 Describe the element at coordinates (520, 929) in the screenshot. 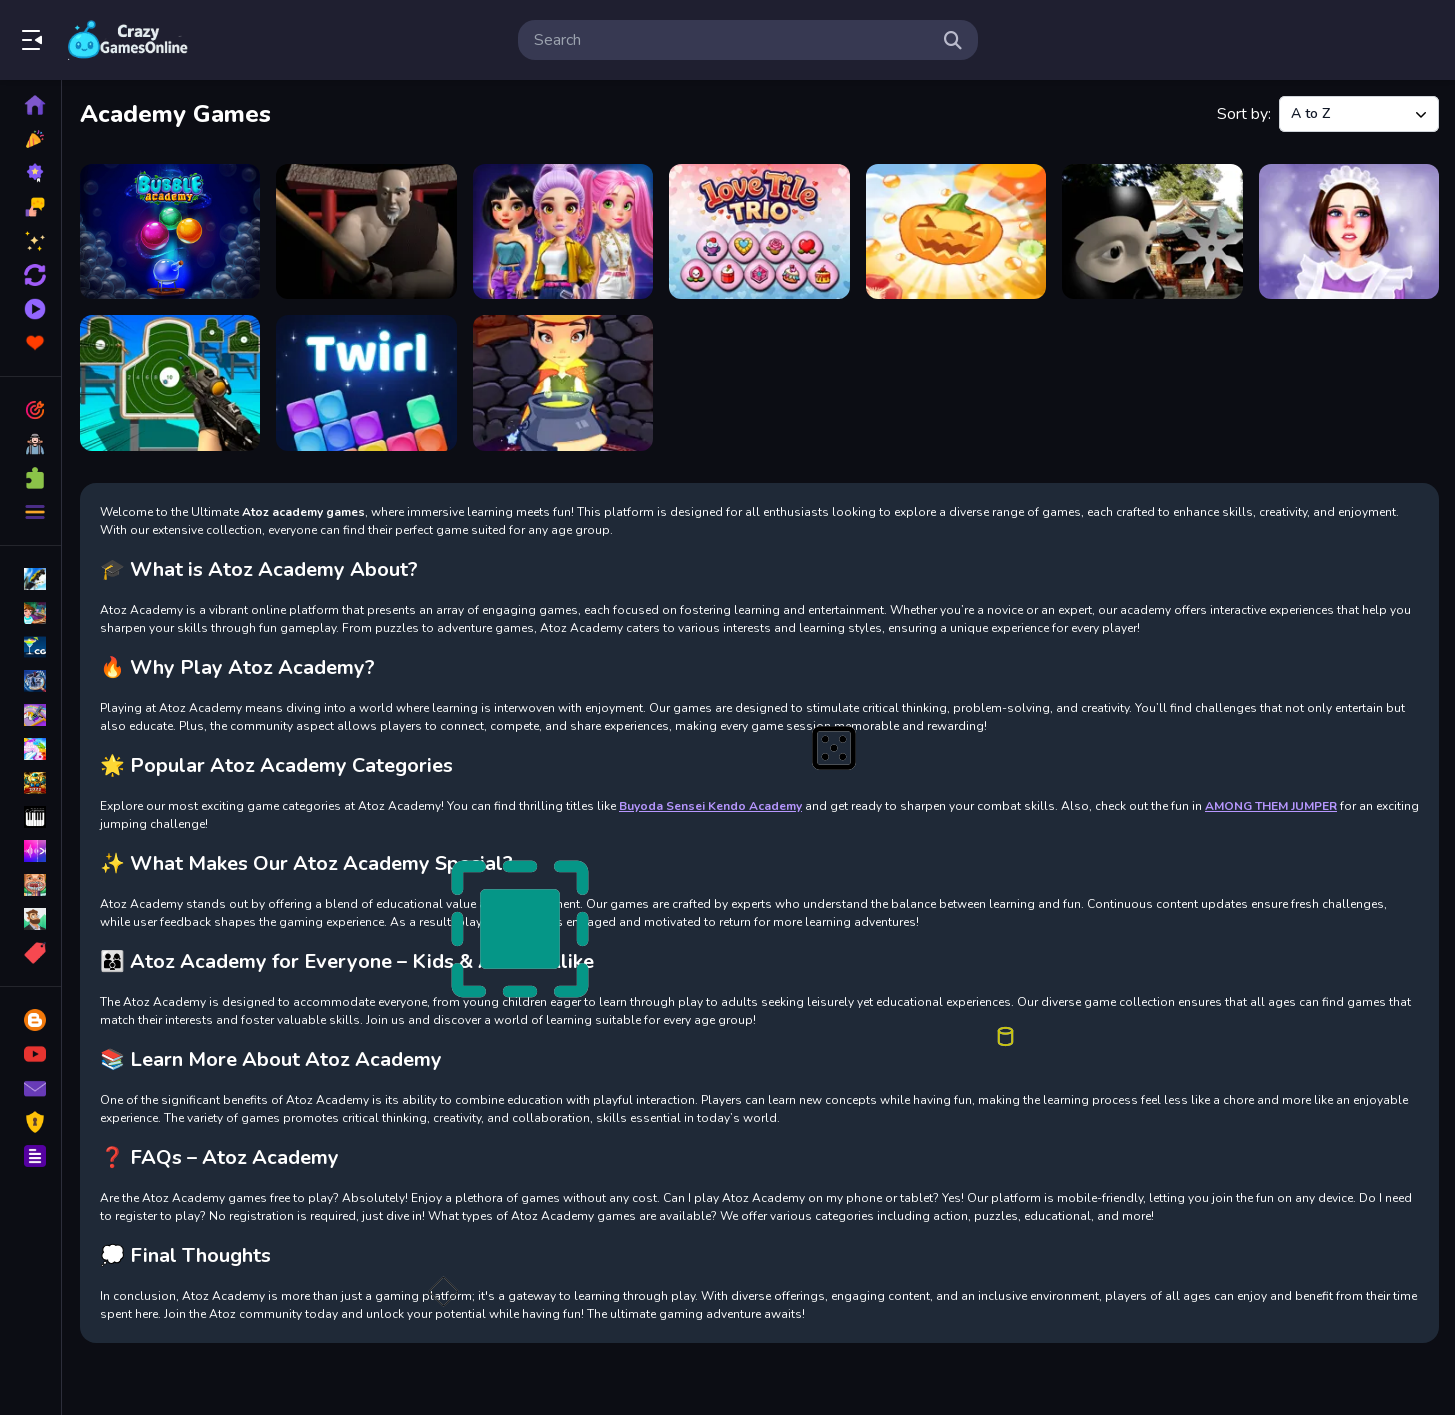

I see `select all items in the current view` at that location.